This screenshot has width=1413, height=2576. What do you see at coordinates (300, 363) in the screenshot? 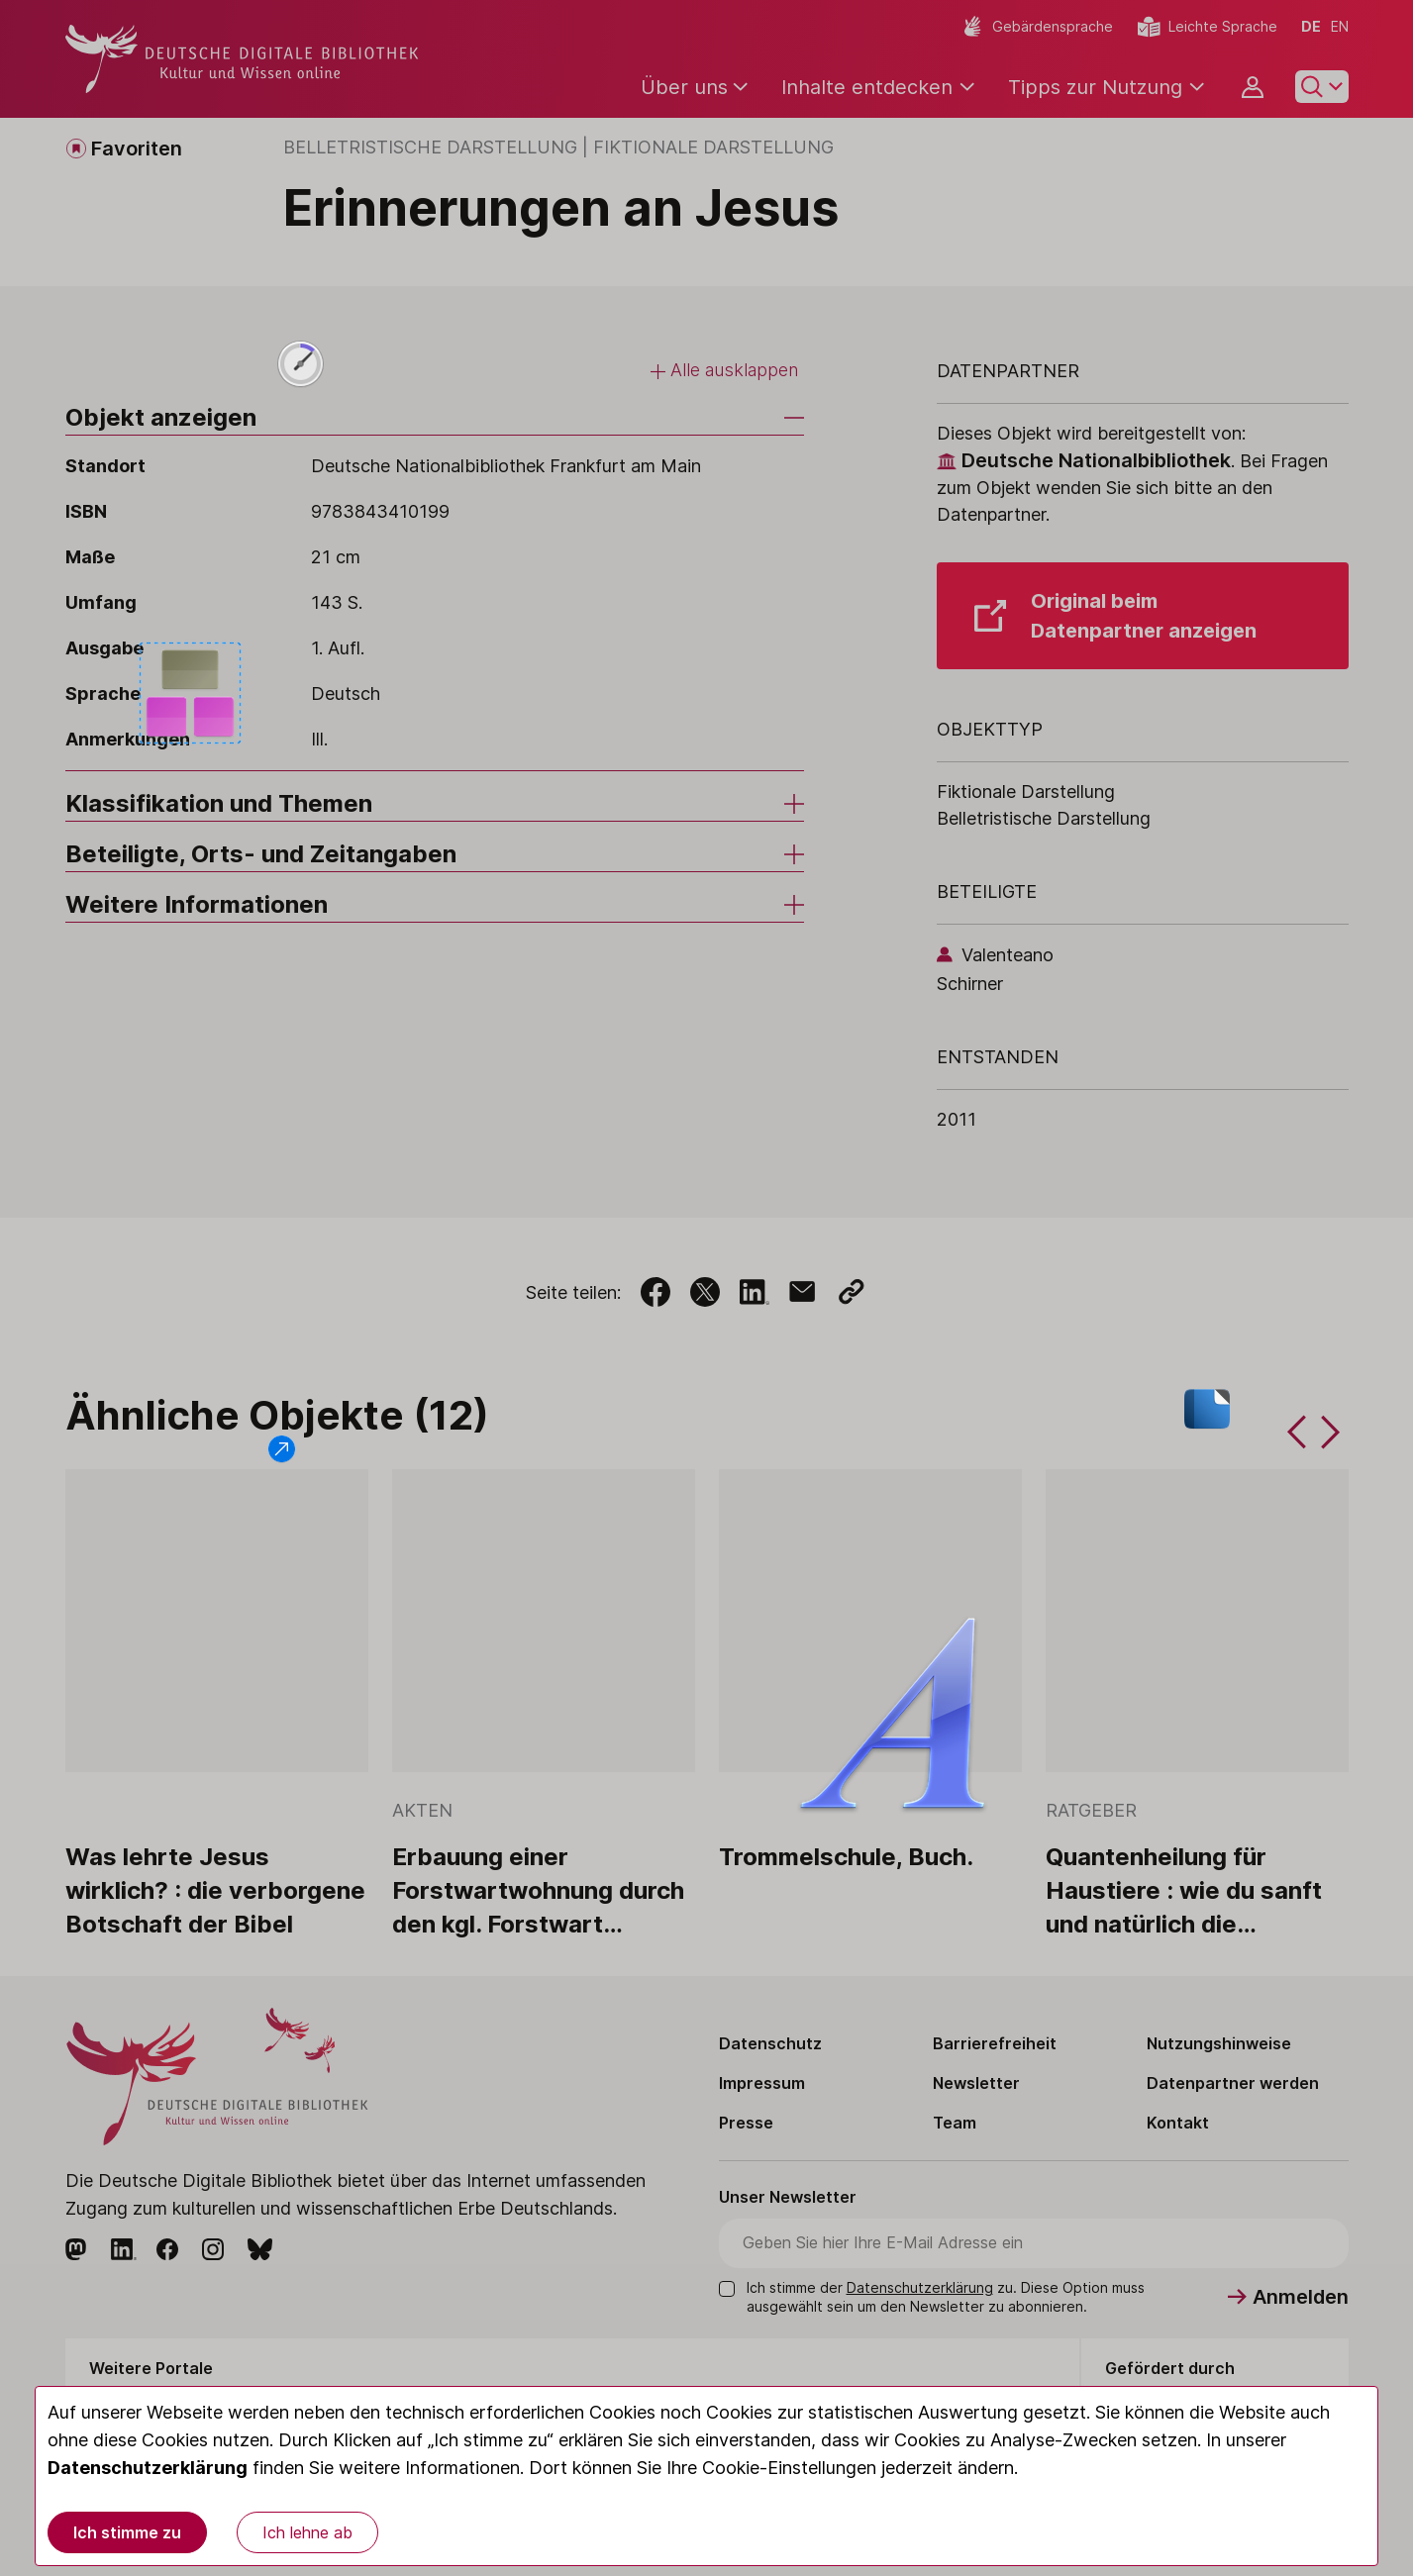
I see `open sysprof system profiler` at bounding box center [300, 363].